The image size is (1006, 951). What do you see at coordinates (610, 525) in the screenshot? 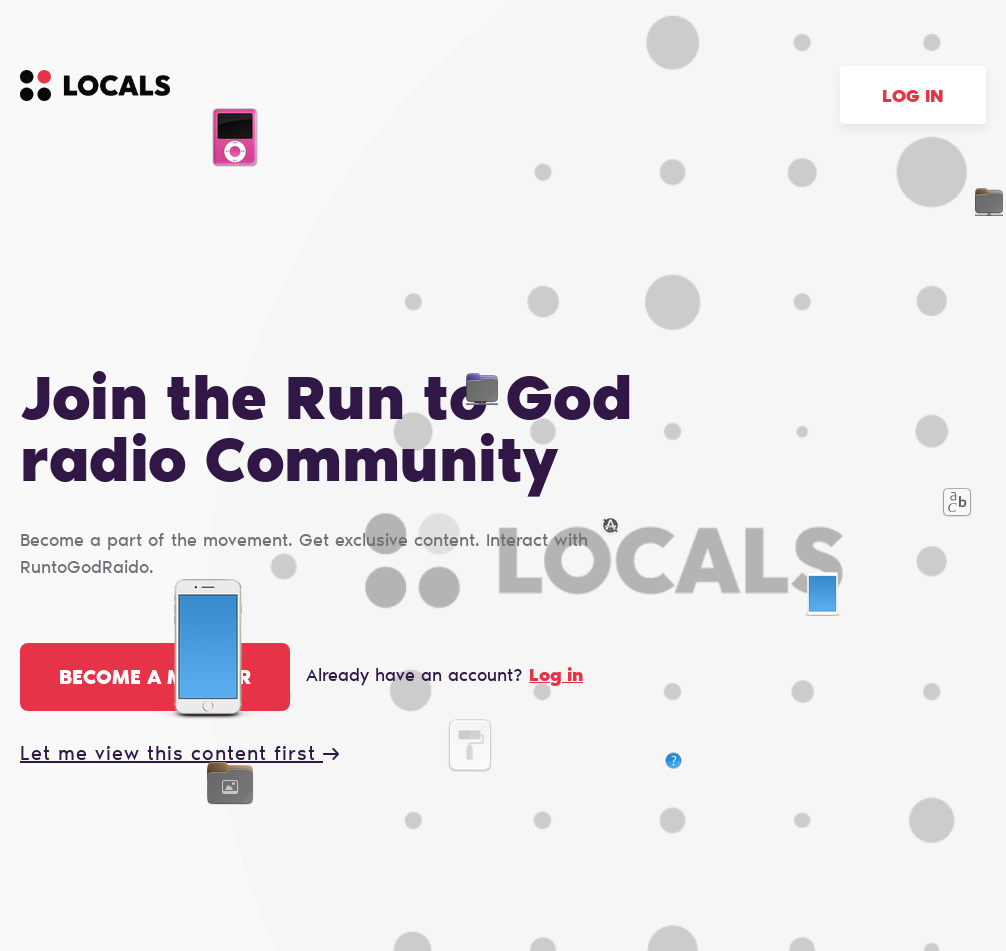
I see `open the software update manager` at bounding box center [610, 525].